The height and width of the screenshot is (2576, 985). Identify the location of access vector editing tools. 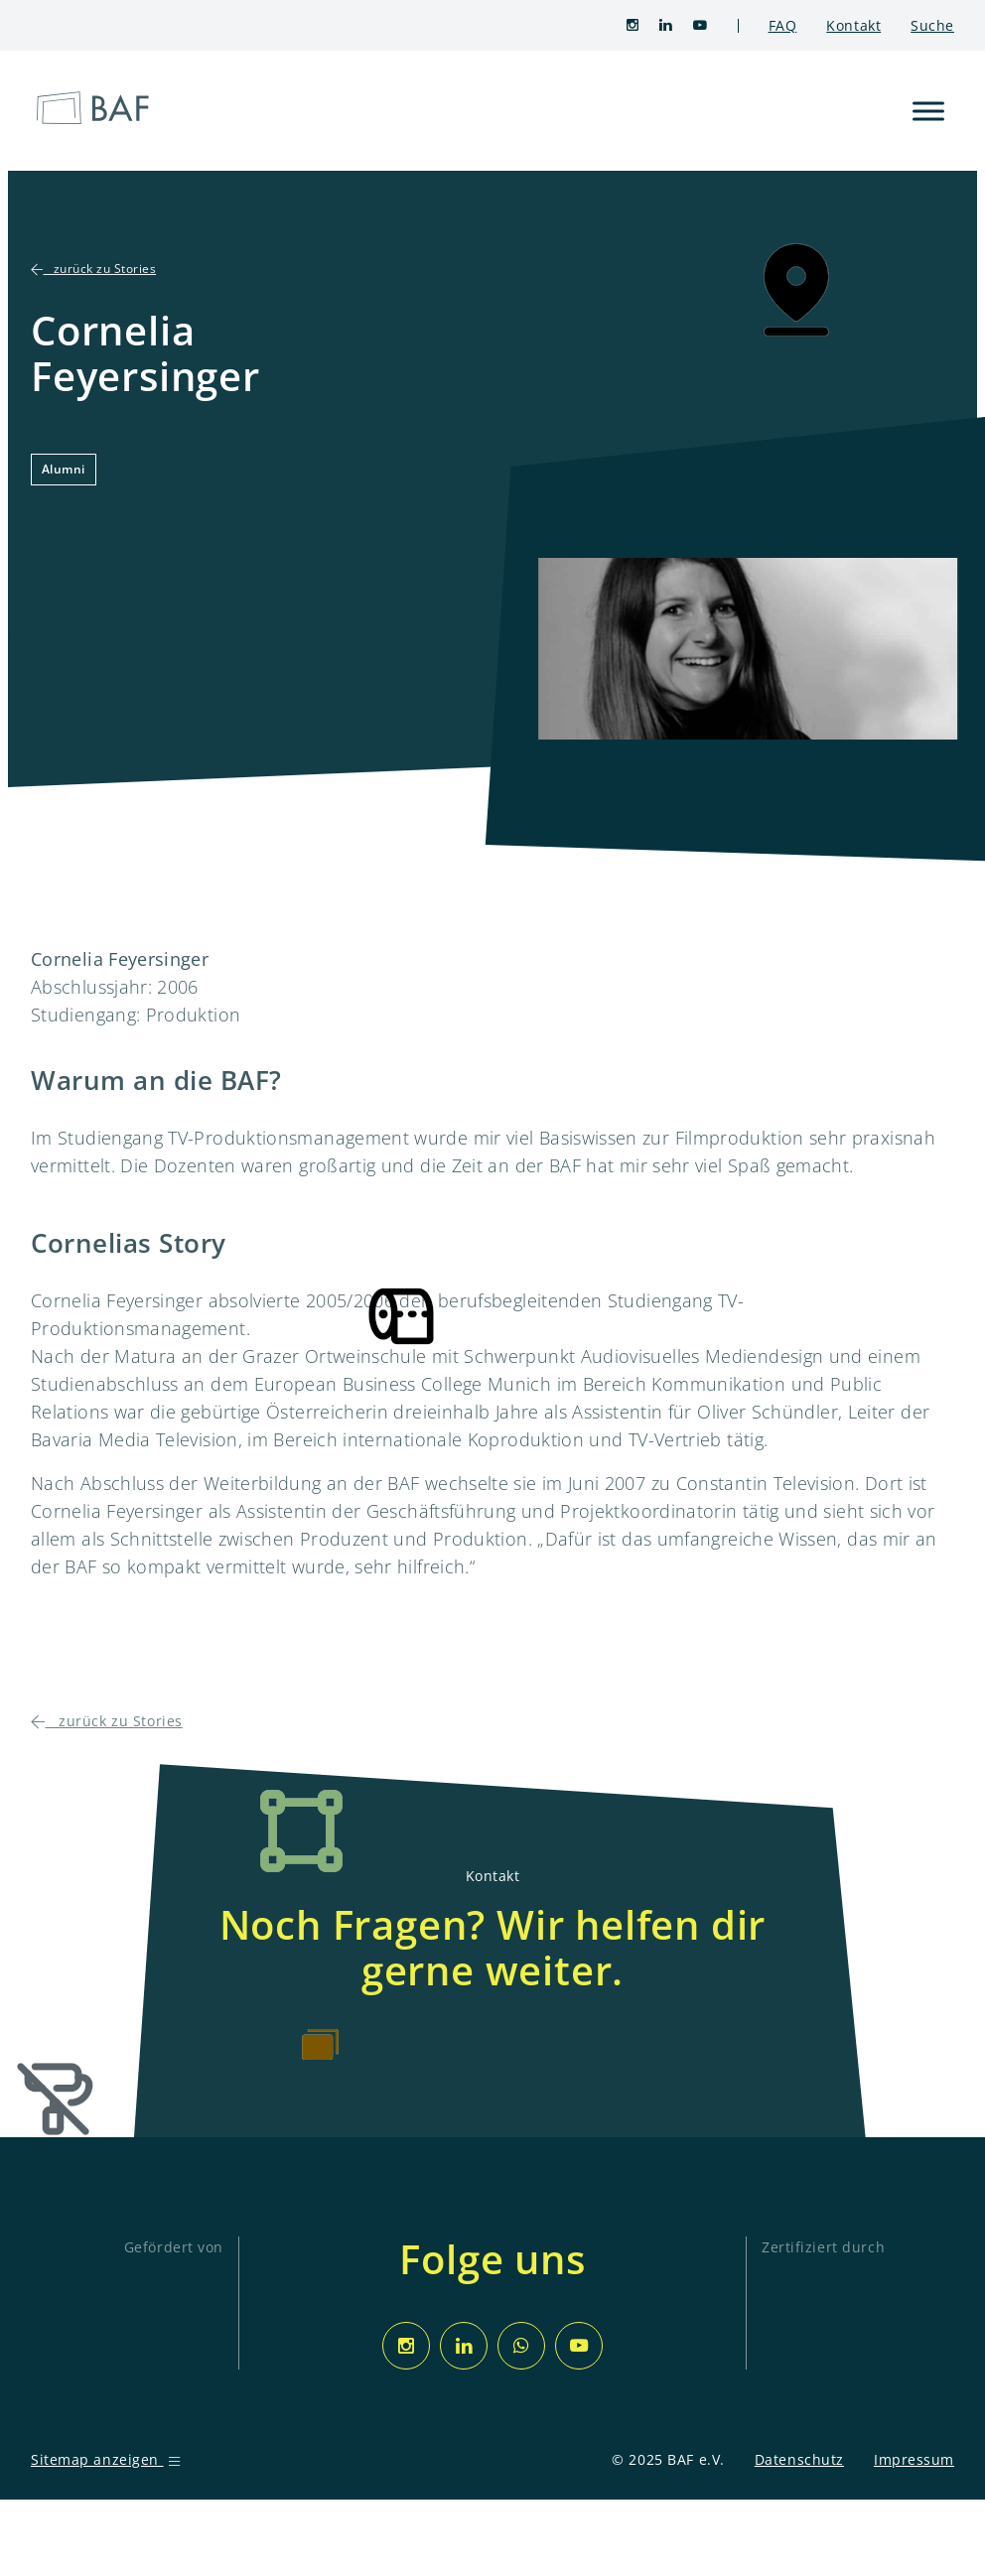
(301, 1830).